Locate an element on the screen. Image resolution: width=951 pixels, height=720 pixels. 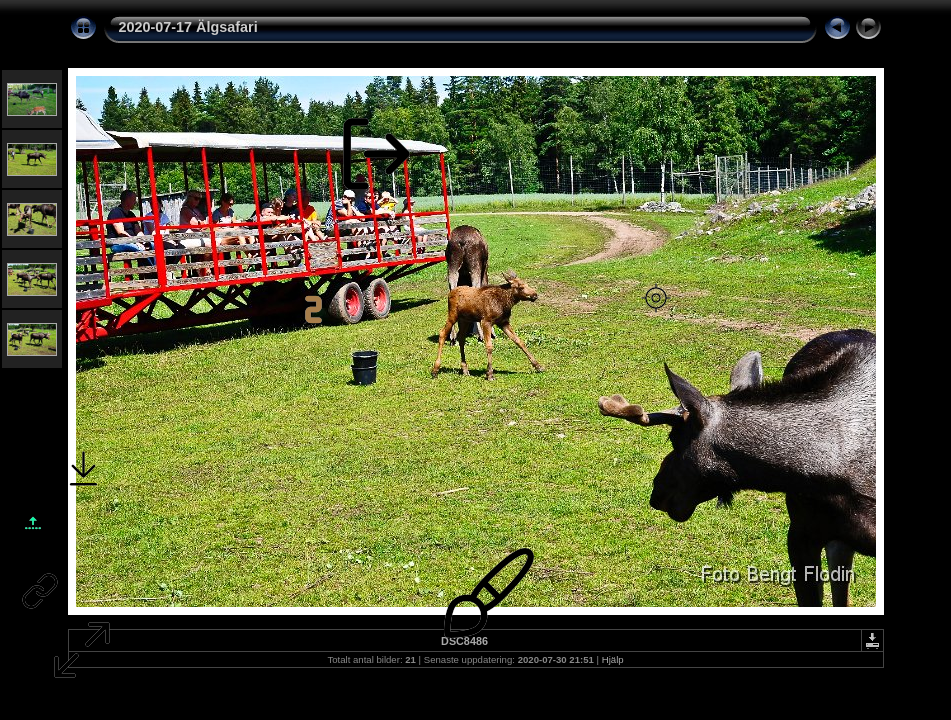
center map on current location is located at coordinates (656, 298).